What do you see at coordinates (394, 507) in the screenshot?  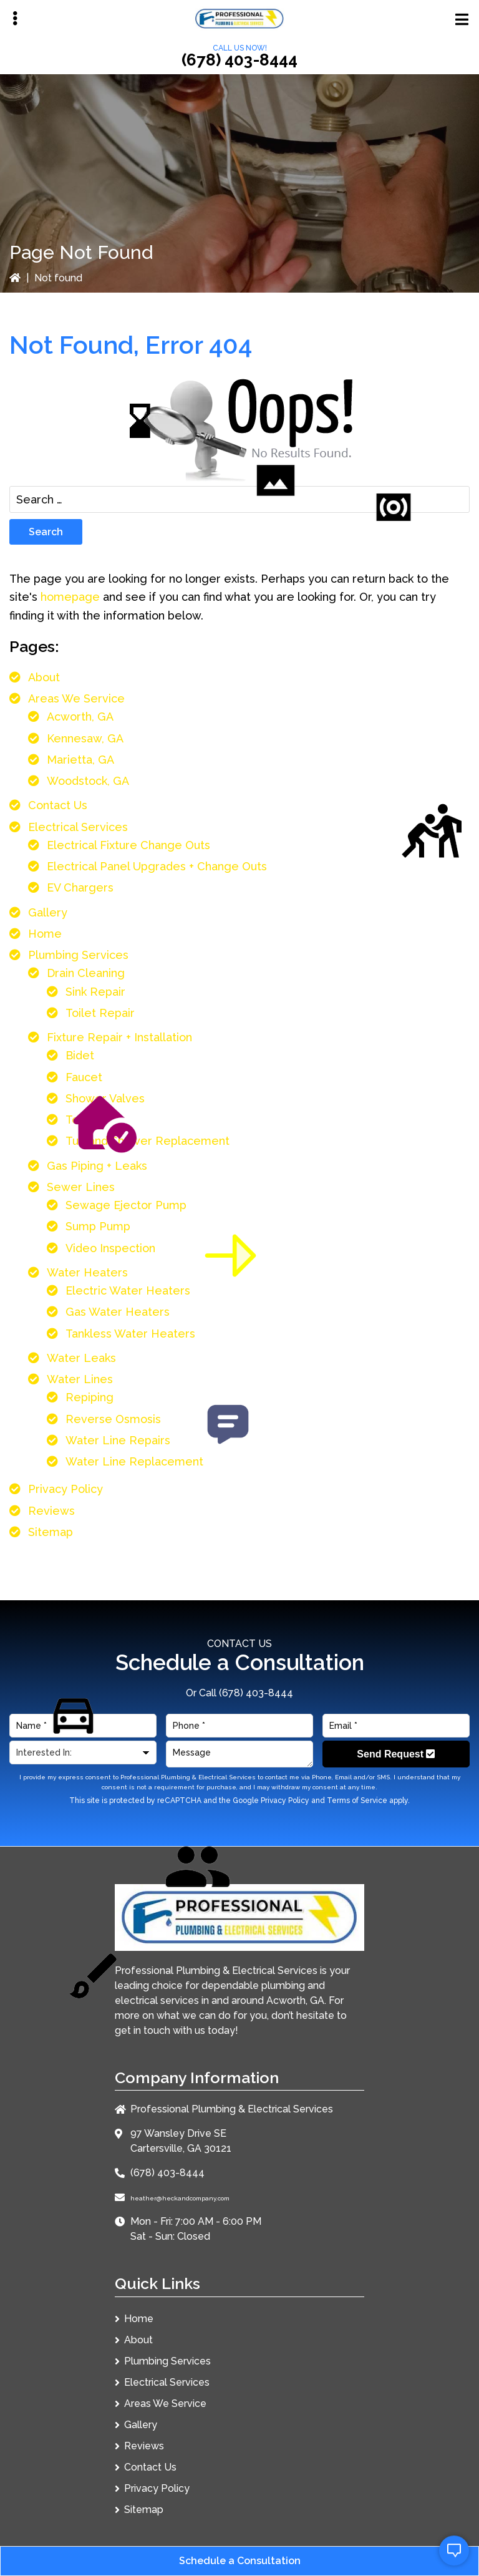 I see `enable surround sound audio output` at bounding box center [394, 507].